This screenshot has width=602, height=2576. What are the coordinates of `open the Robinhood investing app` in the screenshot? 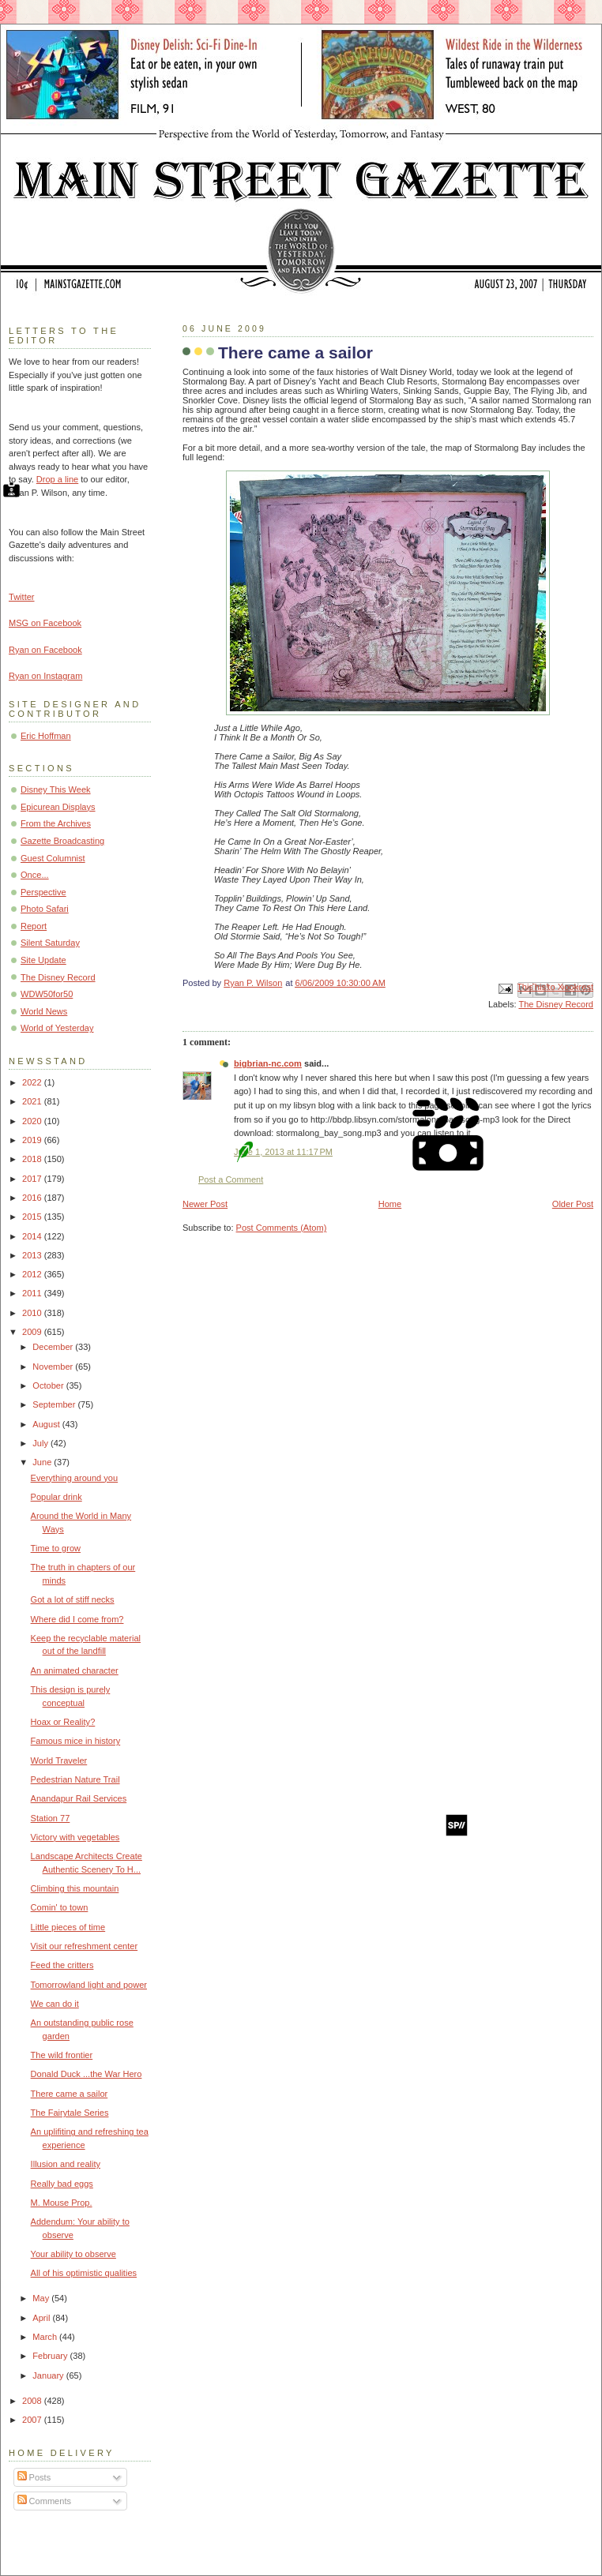 It's located at (245, 1152).